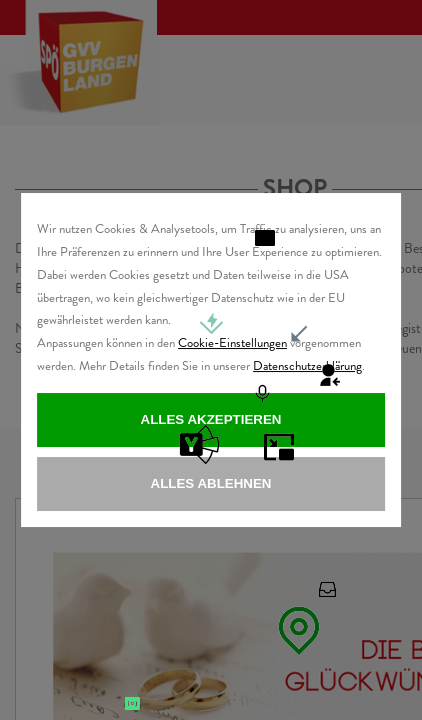  Describe the element at coordinates (211, 323) in the screenshot. I see `vitest testing framework logo` at that location.